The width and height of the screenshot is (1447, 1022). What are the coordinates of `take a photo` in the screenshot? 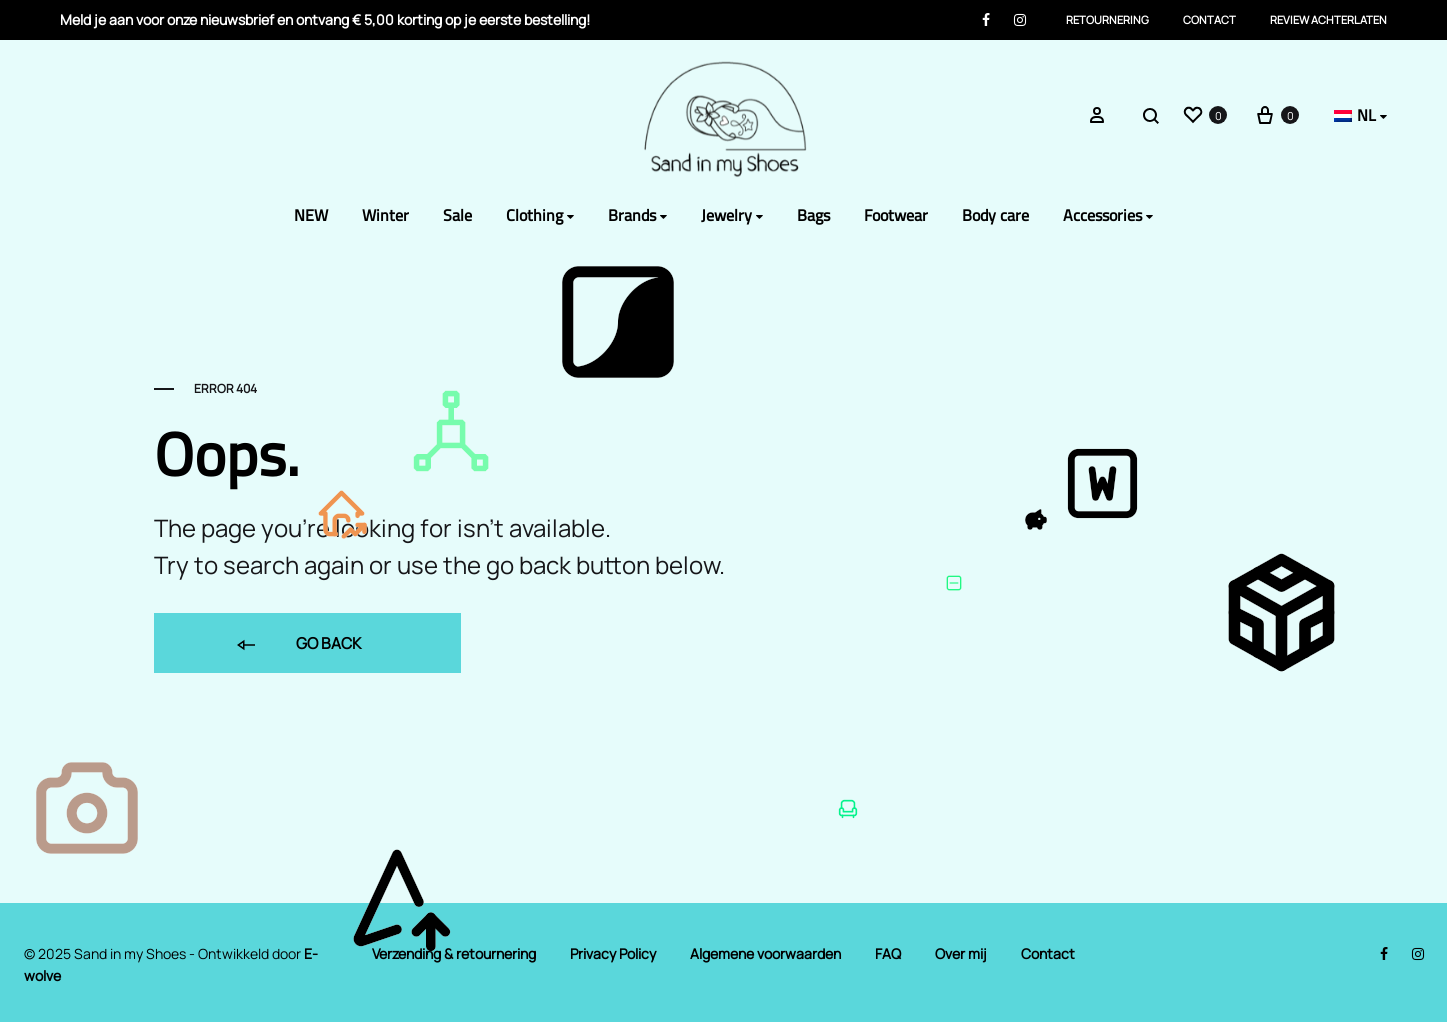 It's located at (87, 808).